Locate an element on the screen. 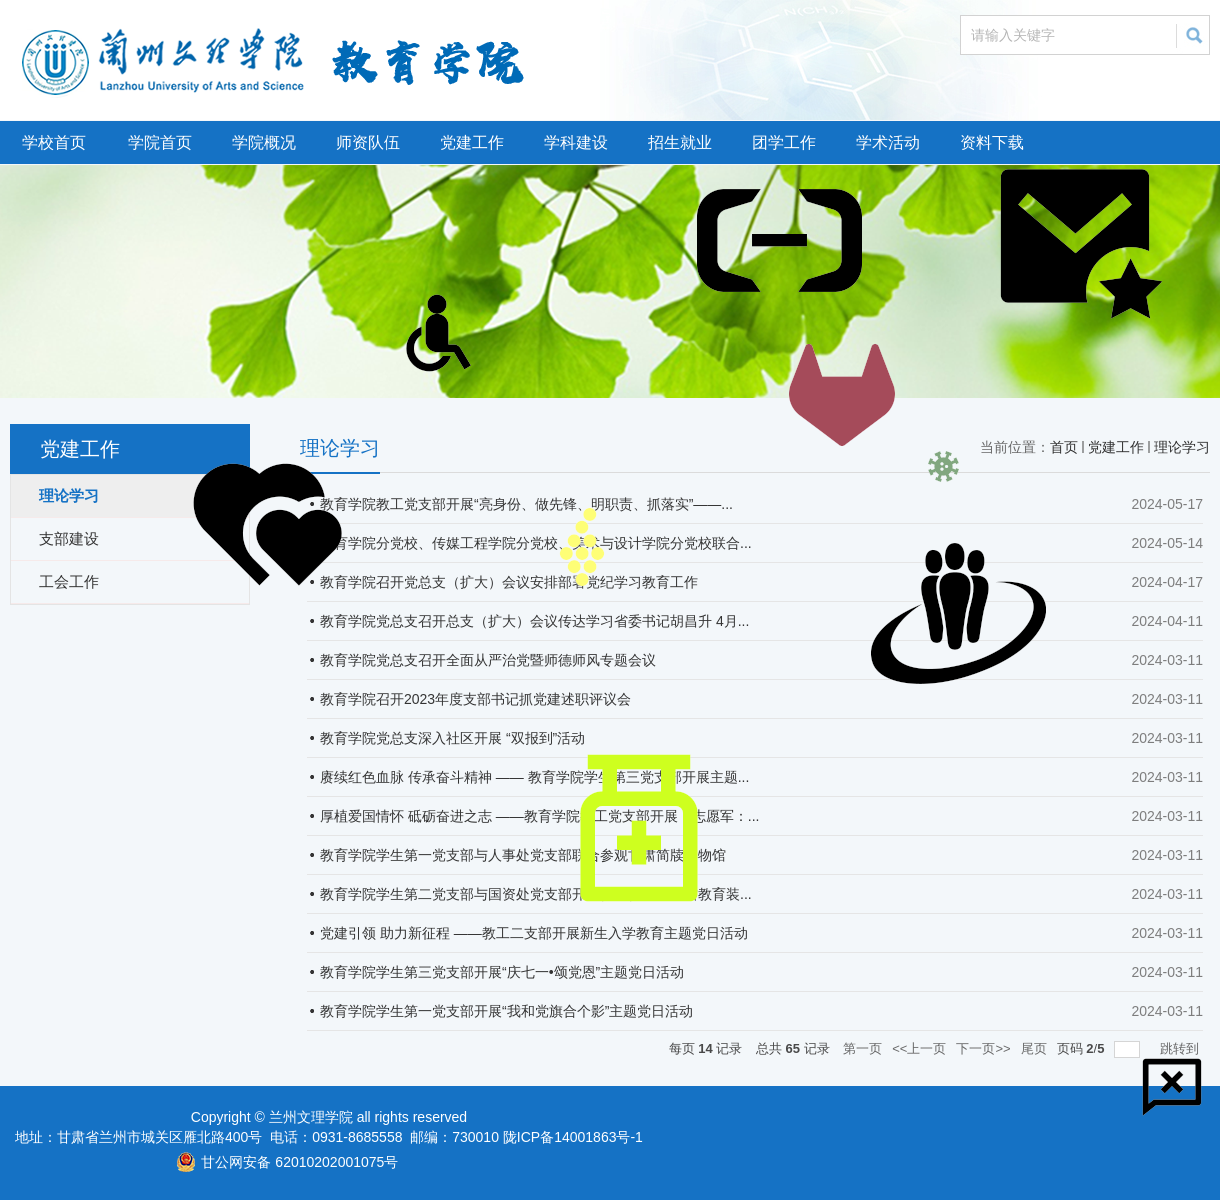 Image resolution: width=1220 pixels, height=1200 pixels. view medication information is located at coordinates (639, 828).